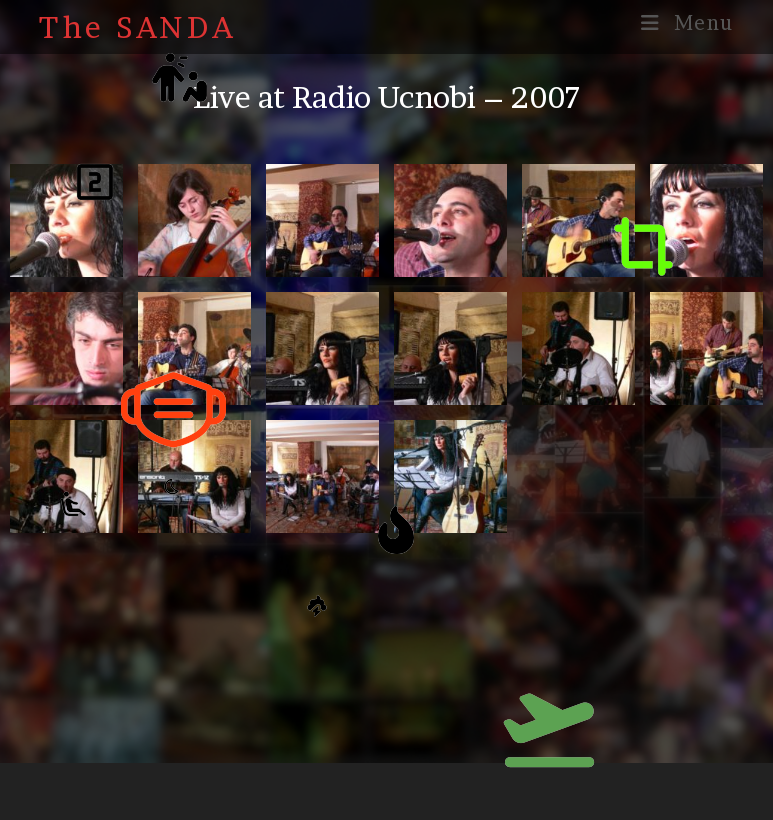  Describe the element at coordinates (549, 727) in the screenshot. I see `view departing flights` at that location.